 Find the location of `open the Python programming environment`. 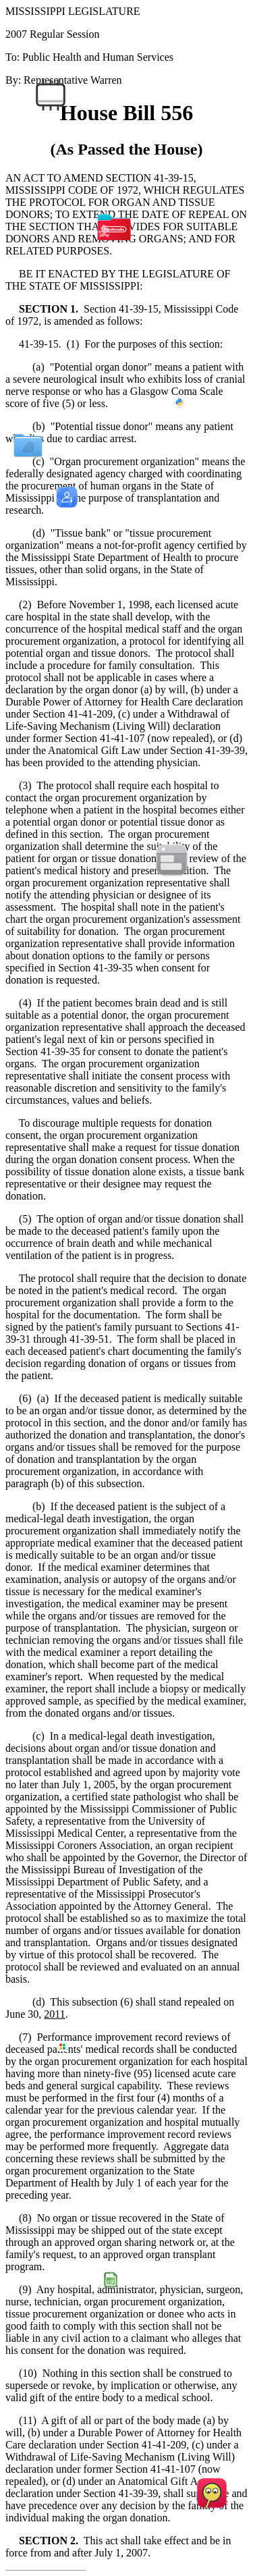

open the Python programming environment is located at coordinates (179, 402).